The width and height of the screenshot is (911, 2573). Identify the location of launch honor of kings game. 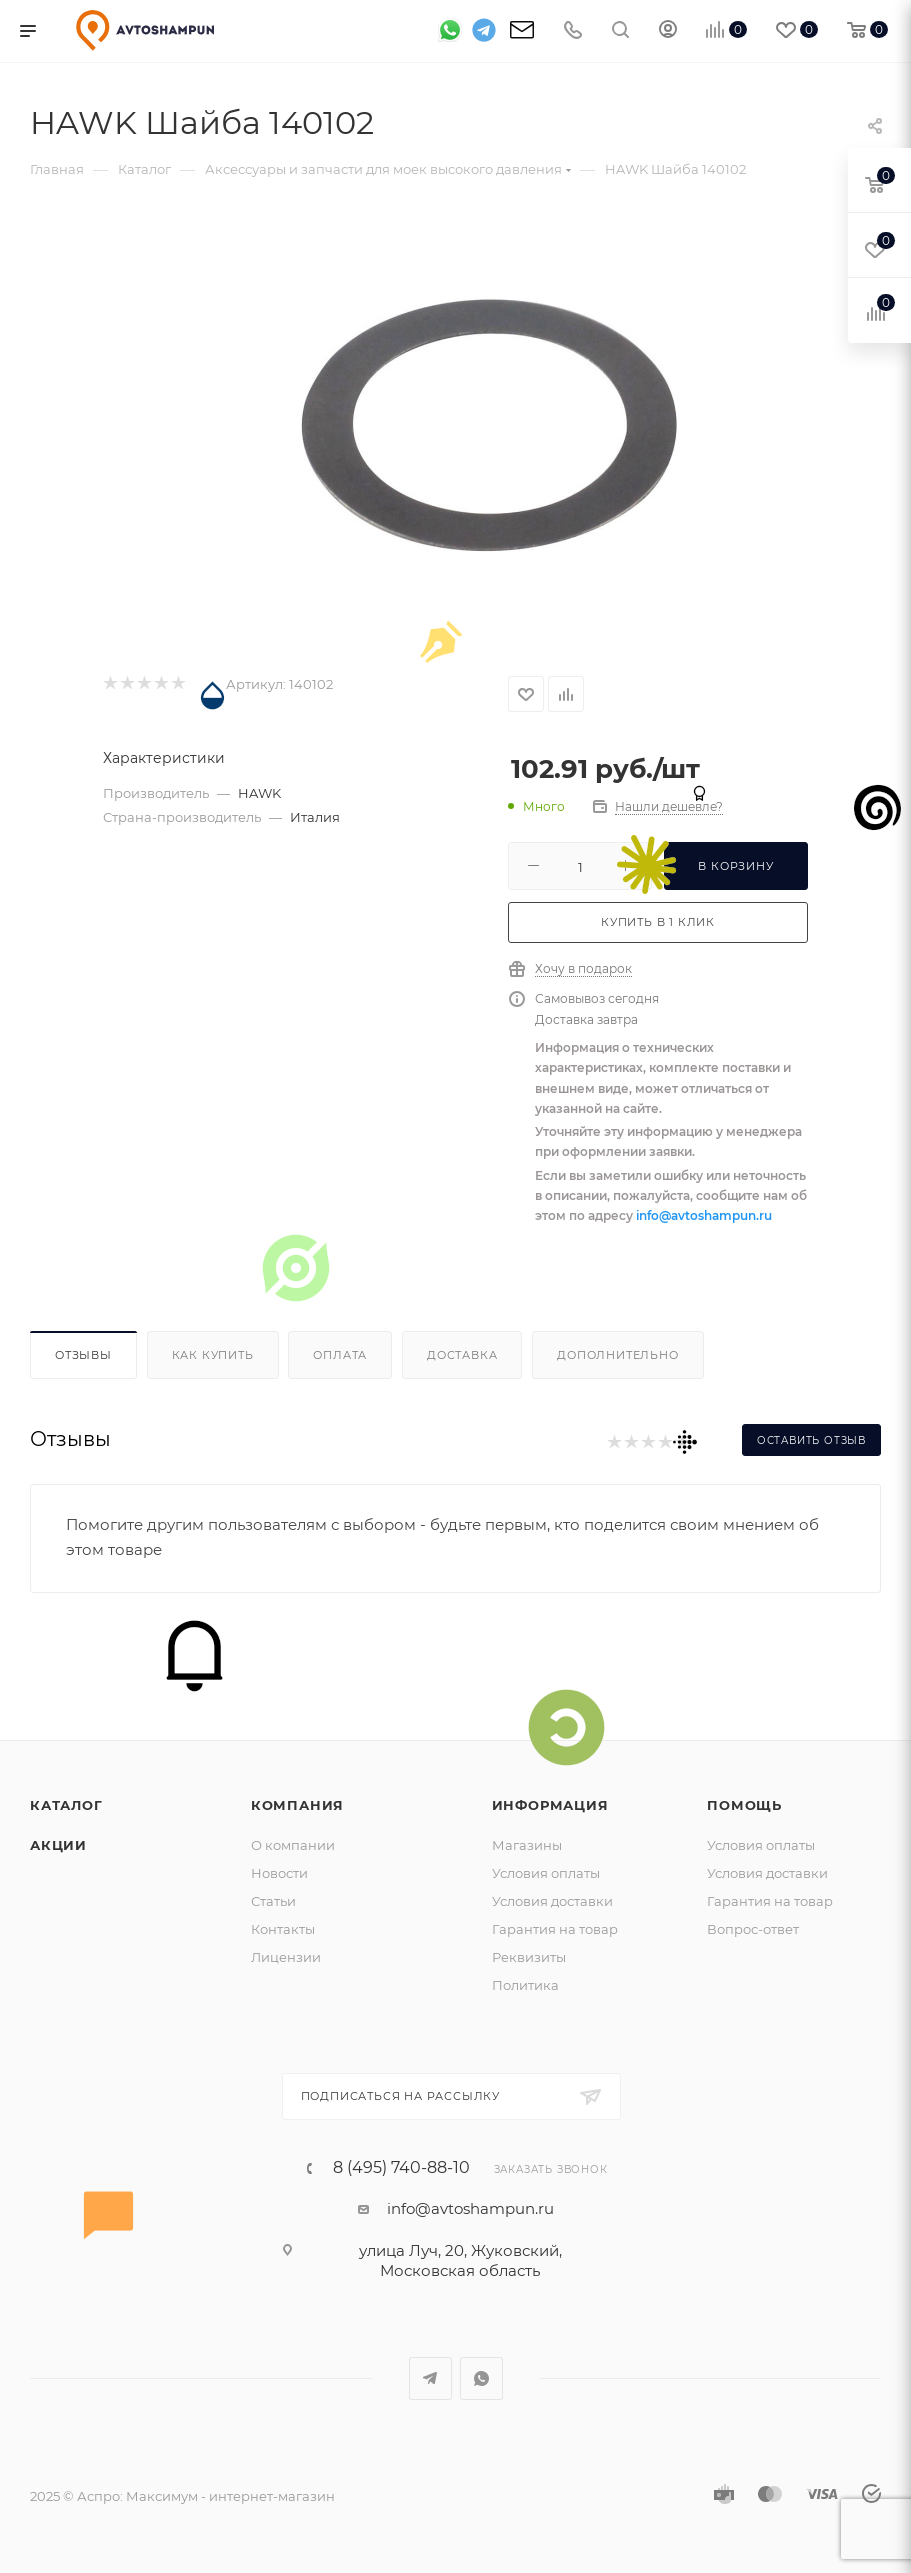
(296, 1268).